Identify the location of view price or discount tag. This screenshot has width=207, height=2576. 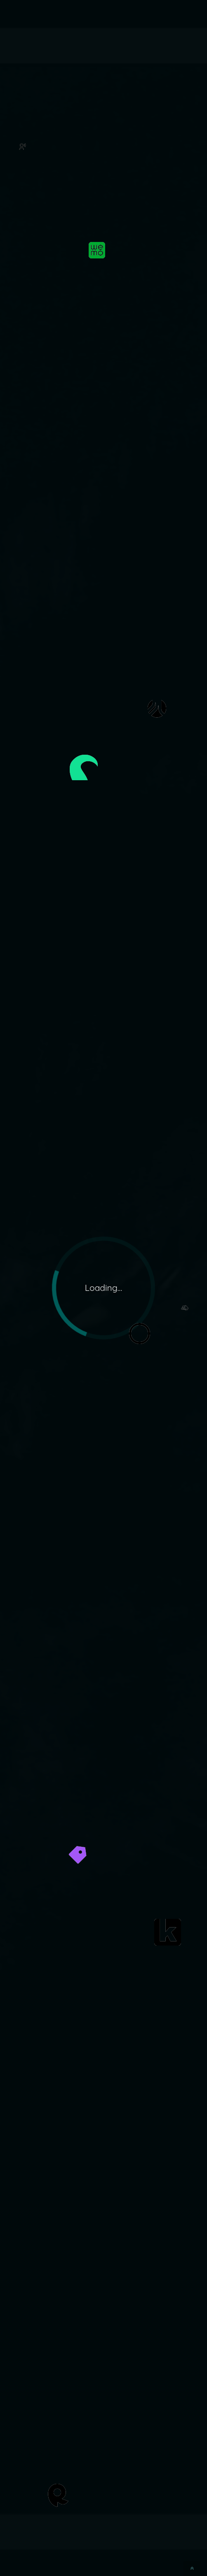
(78, 1854).